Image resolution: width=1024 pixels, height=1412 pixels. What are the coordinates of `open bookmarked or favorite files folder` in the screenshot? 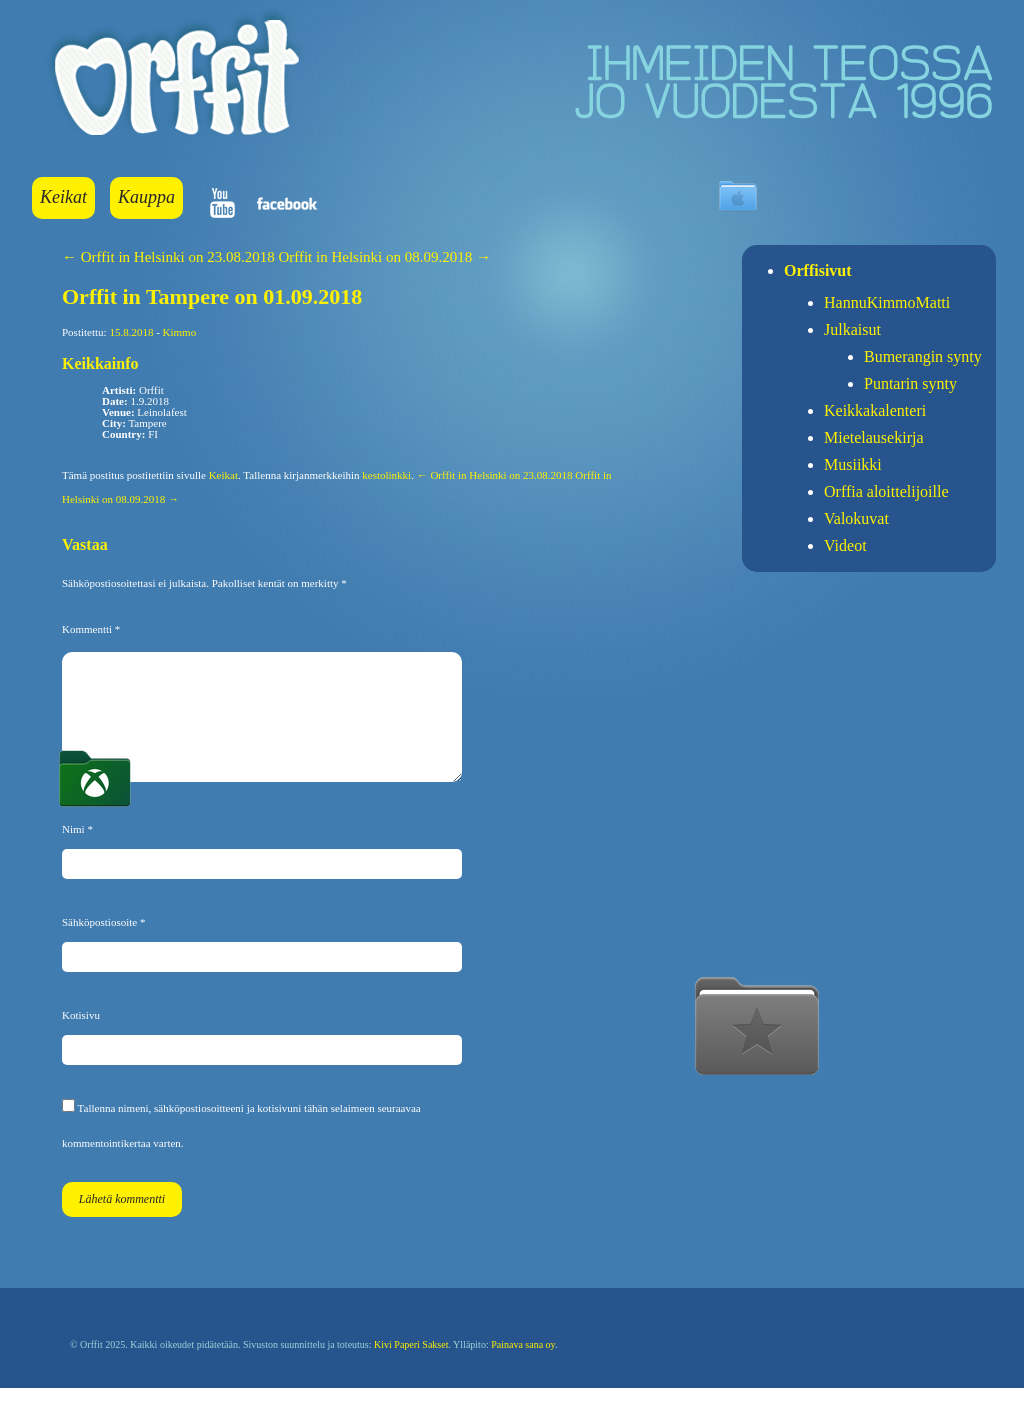 It's located at (757, 1026).